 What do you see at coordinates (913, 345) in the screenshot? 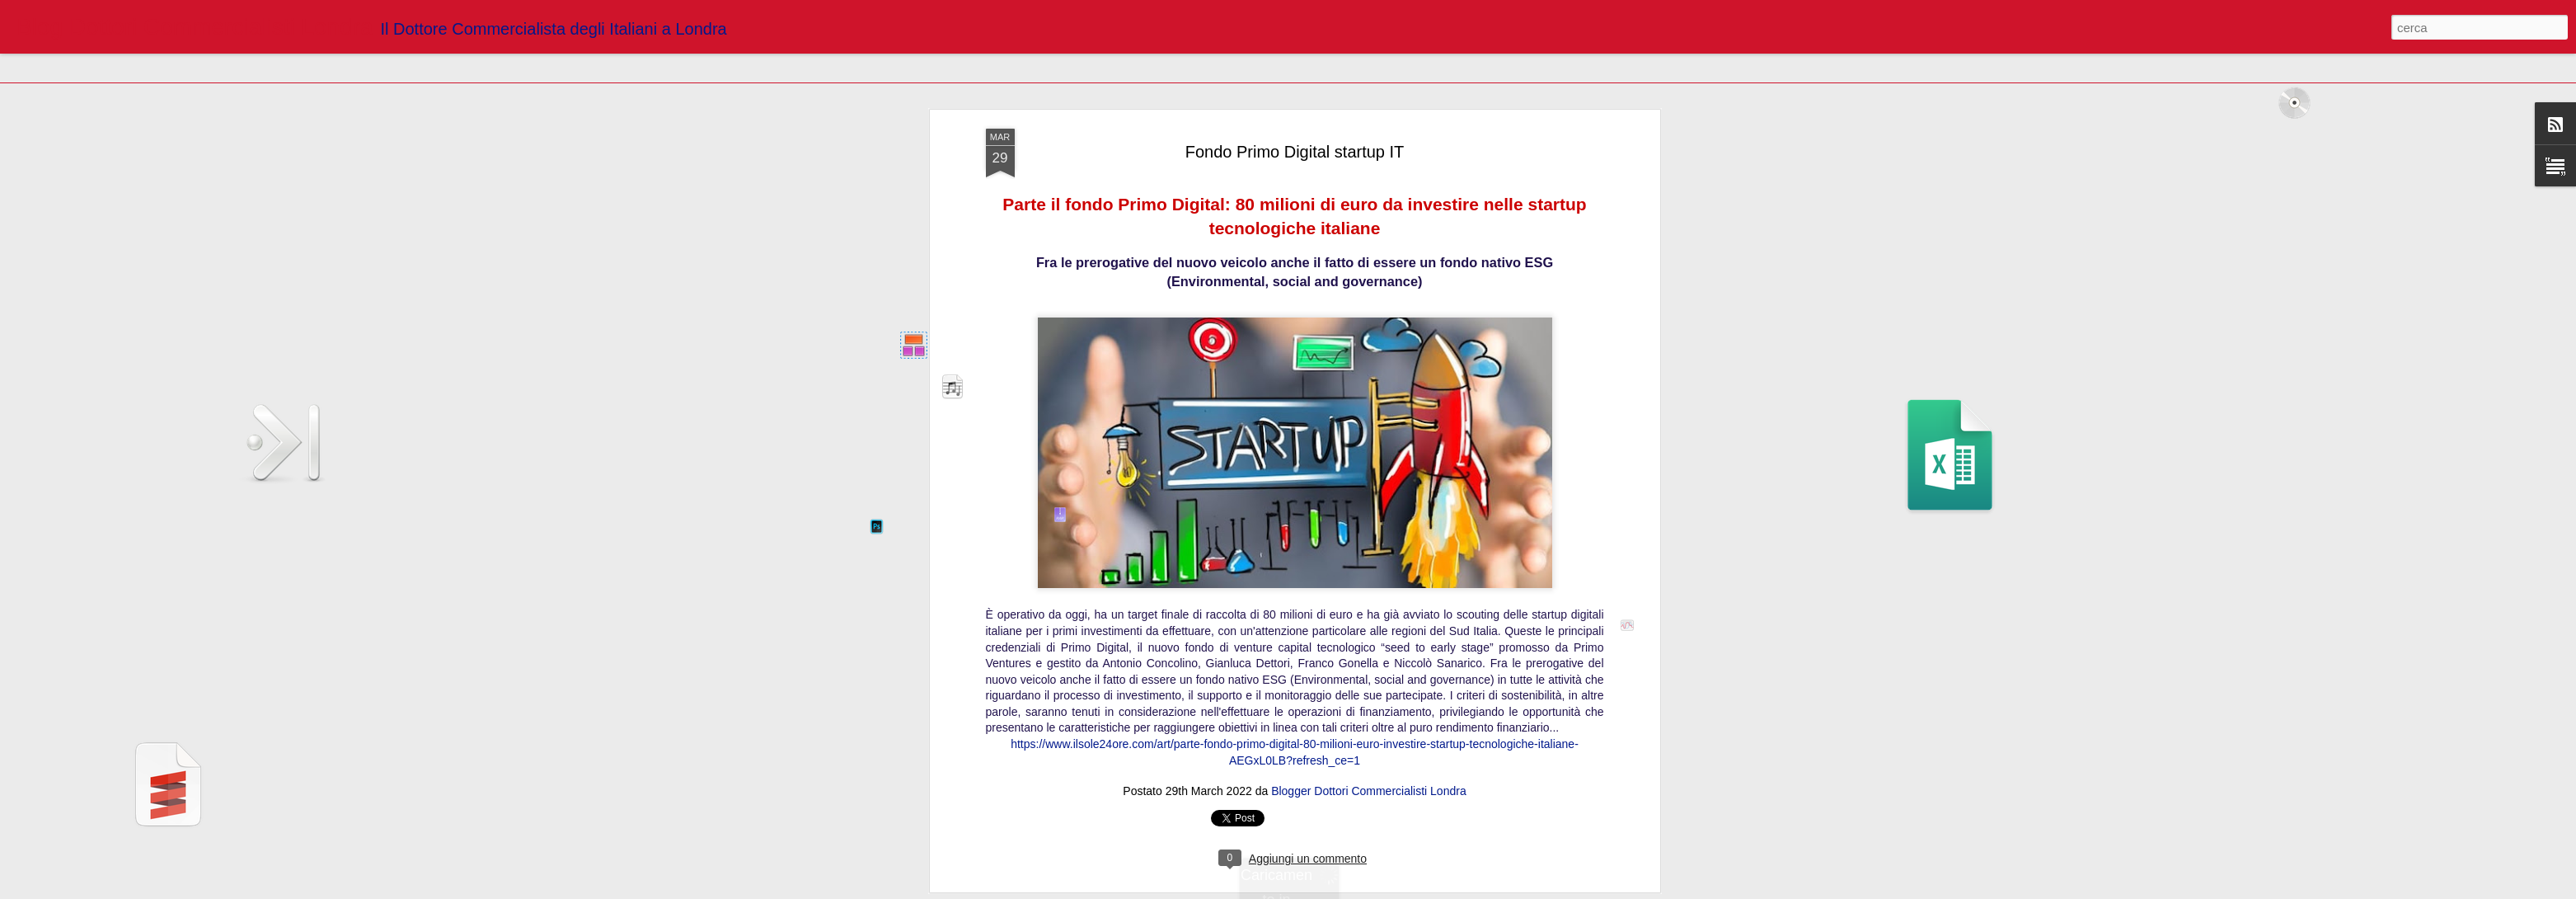
I see `select all items in the current view` at bounding box center [913, 345].